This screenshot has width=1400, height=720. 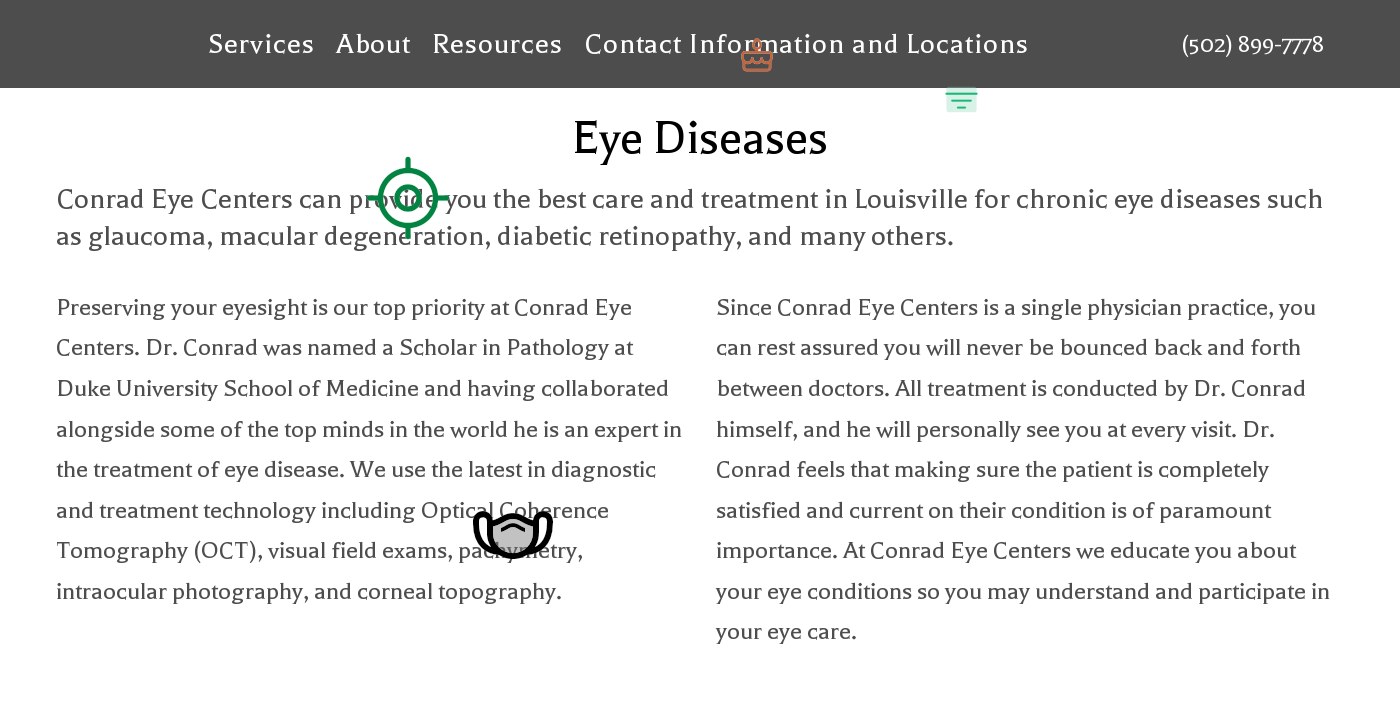 What do you see at coordinates (757, 57) in the screenshot?
I see `view birthday or celebration reminders` at bounding box center [757, 57].